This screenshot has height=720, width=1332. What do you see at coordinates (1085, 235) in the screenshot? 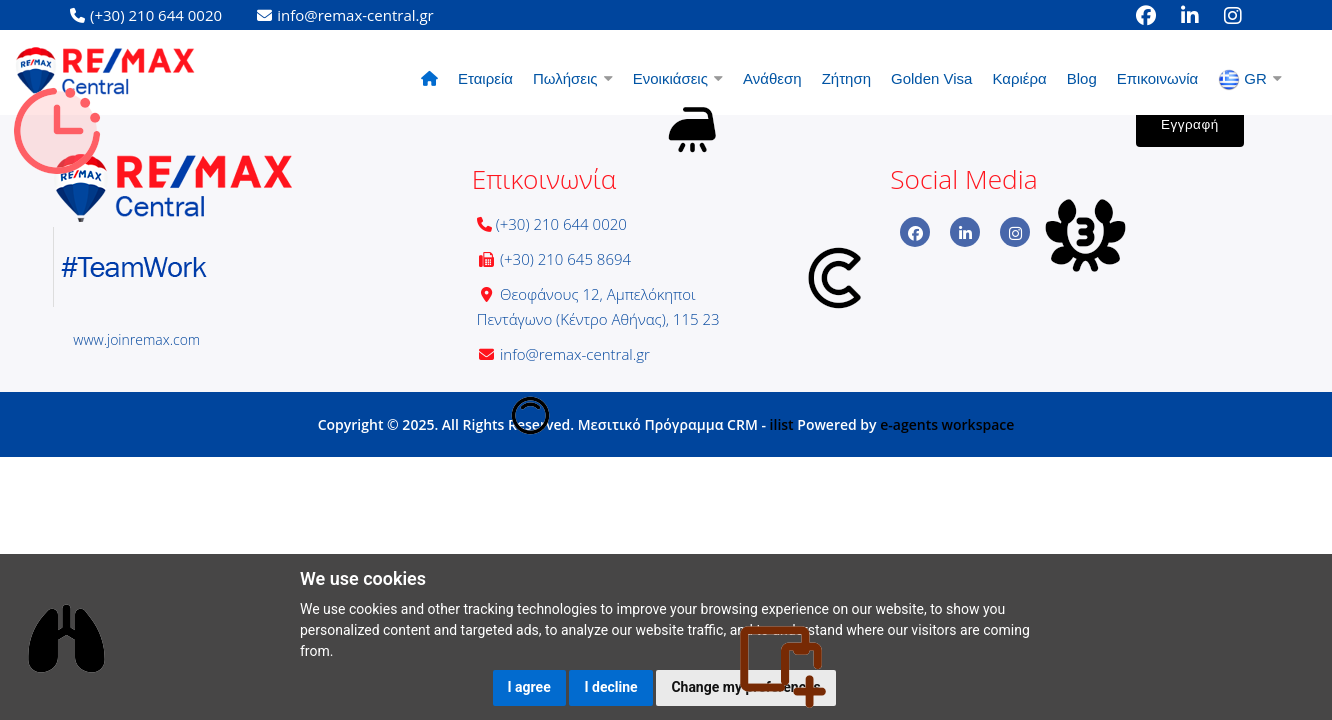
I see `indicates third place ranking or bronze medal status` at bounding box center [1085, 235].